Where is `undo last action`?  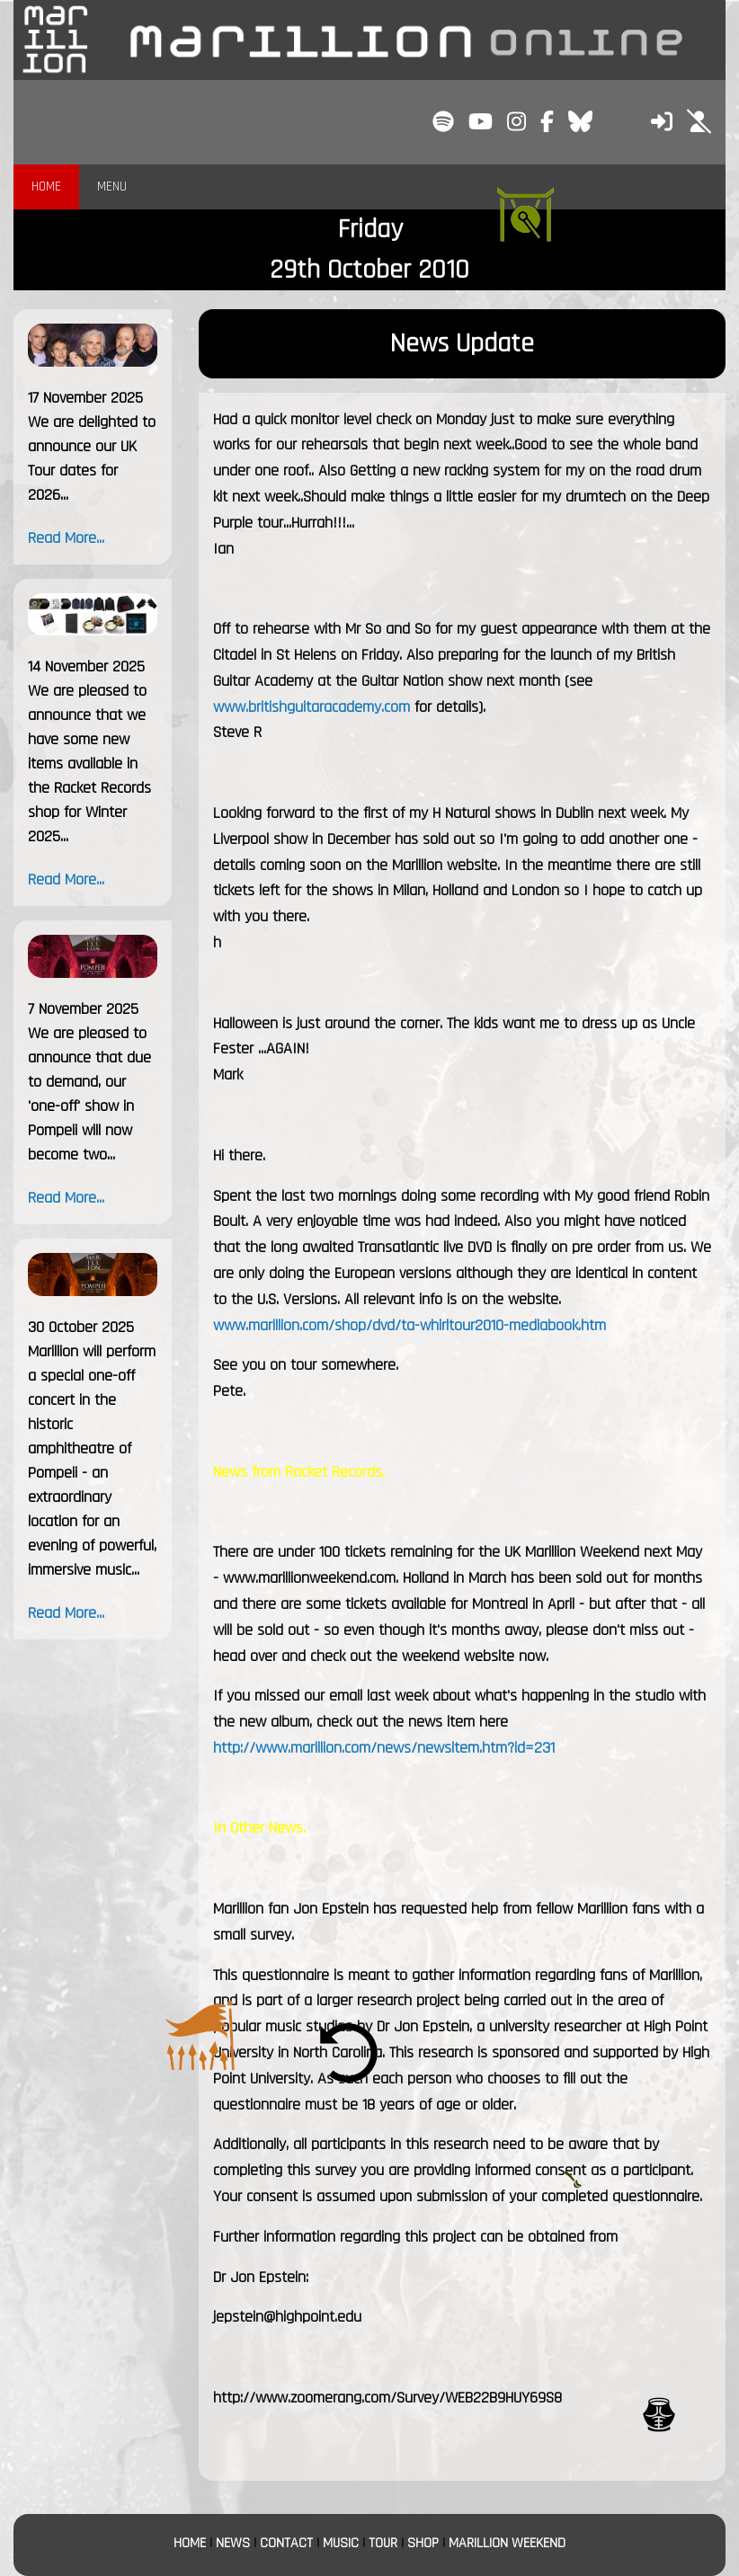
undo last action is located at coordinates (349, 2053).